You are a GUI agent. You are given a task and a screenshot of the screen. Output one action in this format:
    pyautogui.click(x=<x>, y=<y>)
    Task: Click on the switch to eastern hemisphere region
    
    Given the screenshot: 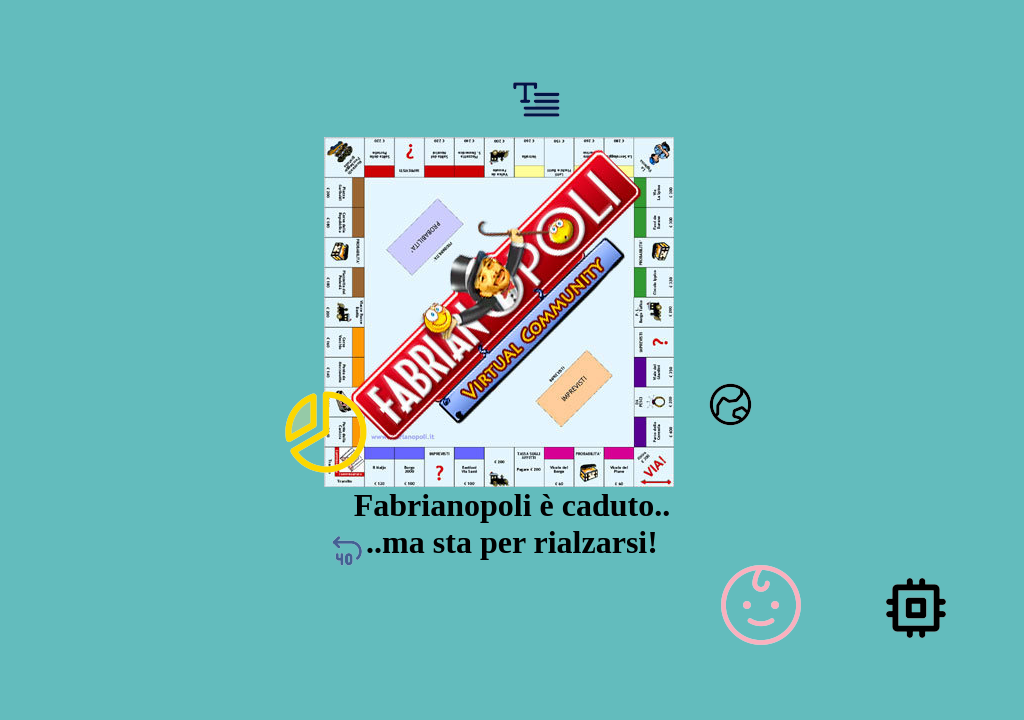 What is the action you would take?
    pyautogui.click(x=730, y=404)
    